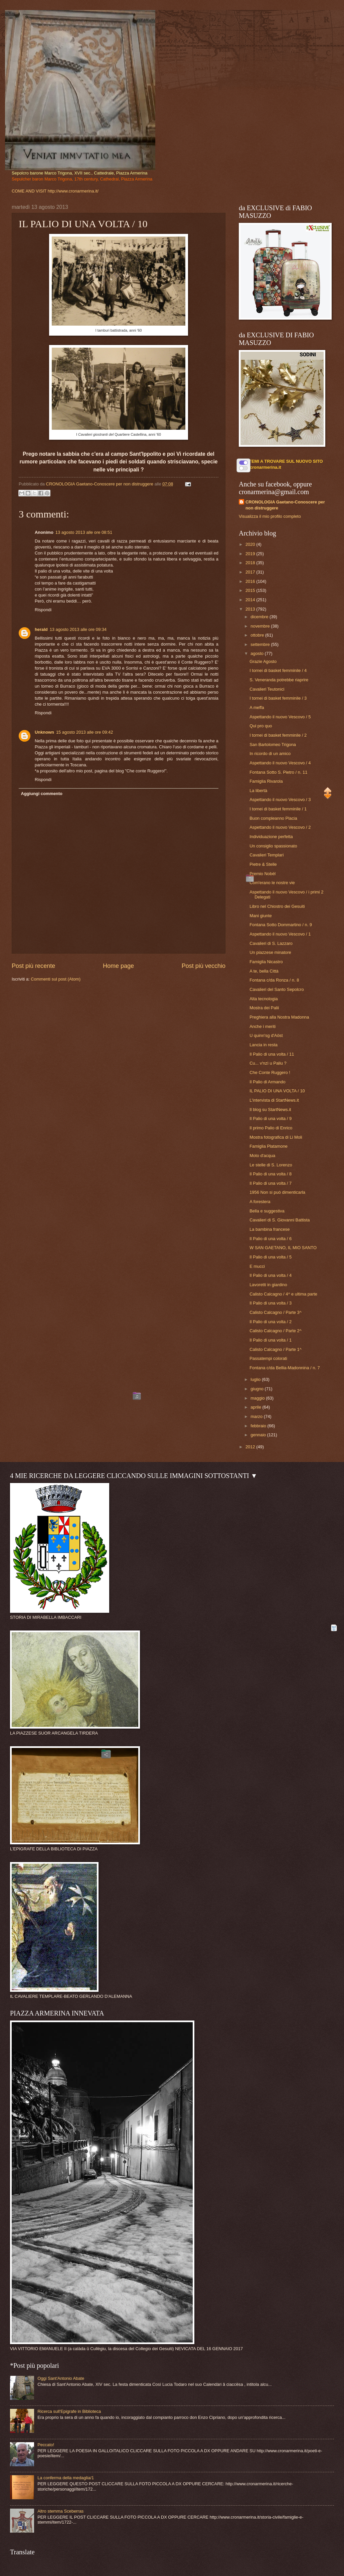 Image resolution: width=344 pixels, height=2576 pixels. I want to click on open system settings, so click(243, 465).